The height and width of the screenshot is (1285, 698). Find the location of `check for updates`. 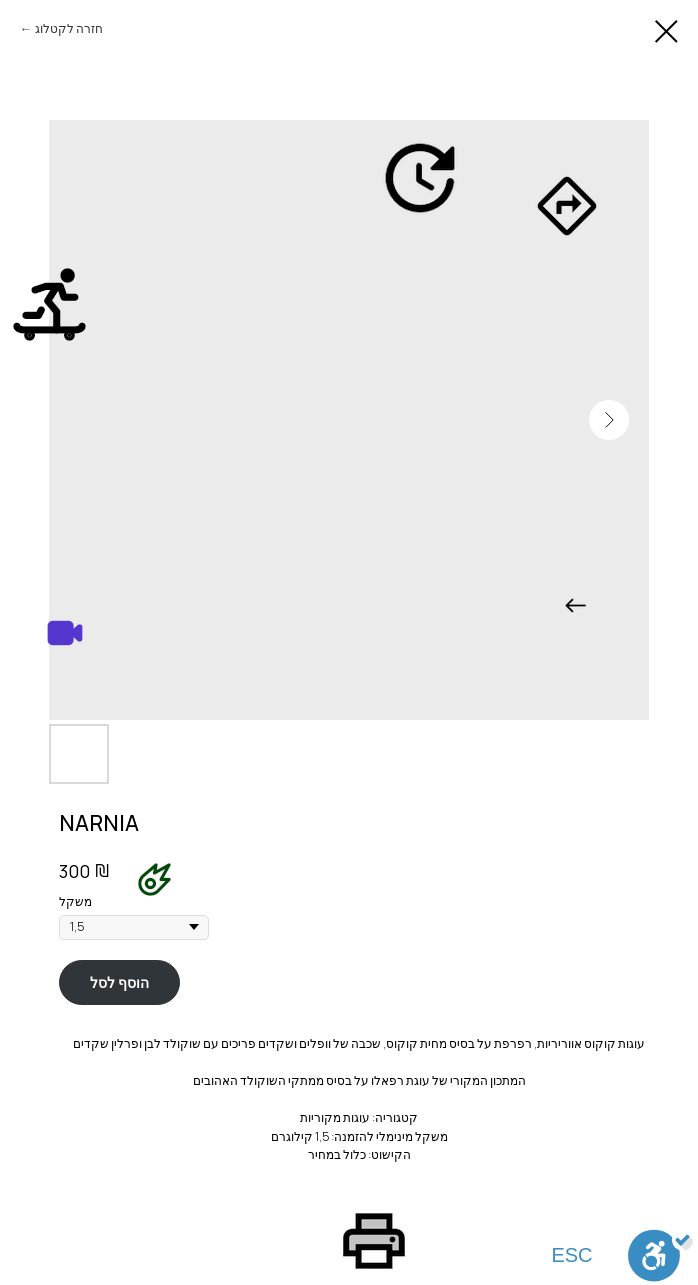

check for updates is located at coordinates (420, 178).